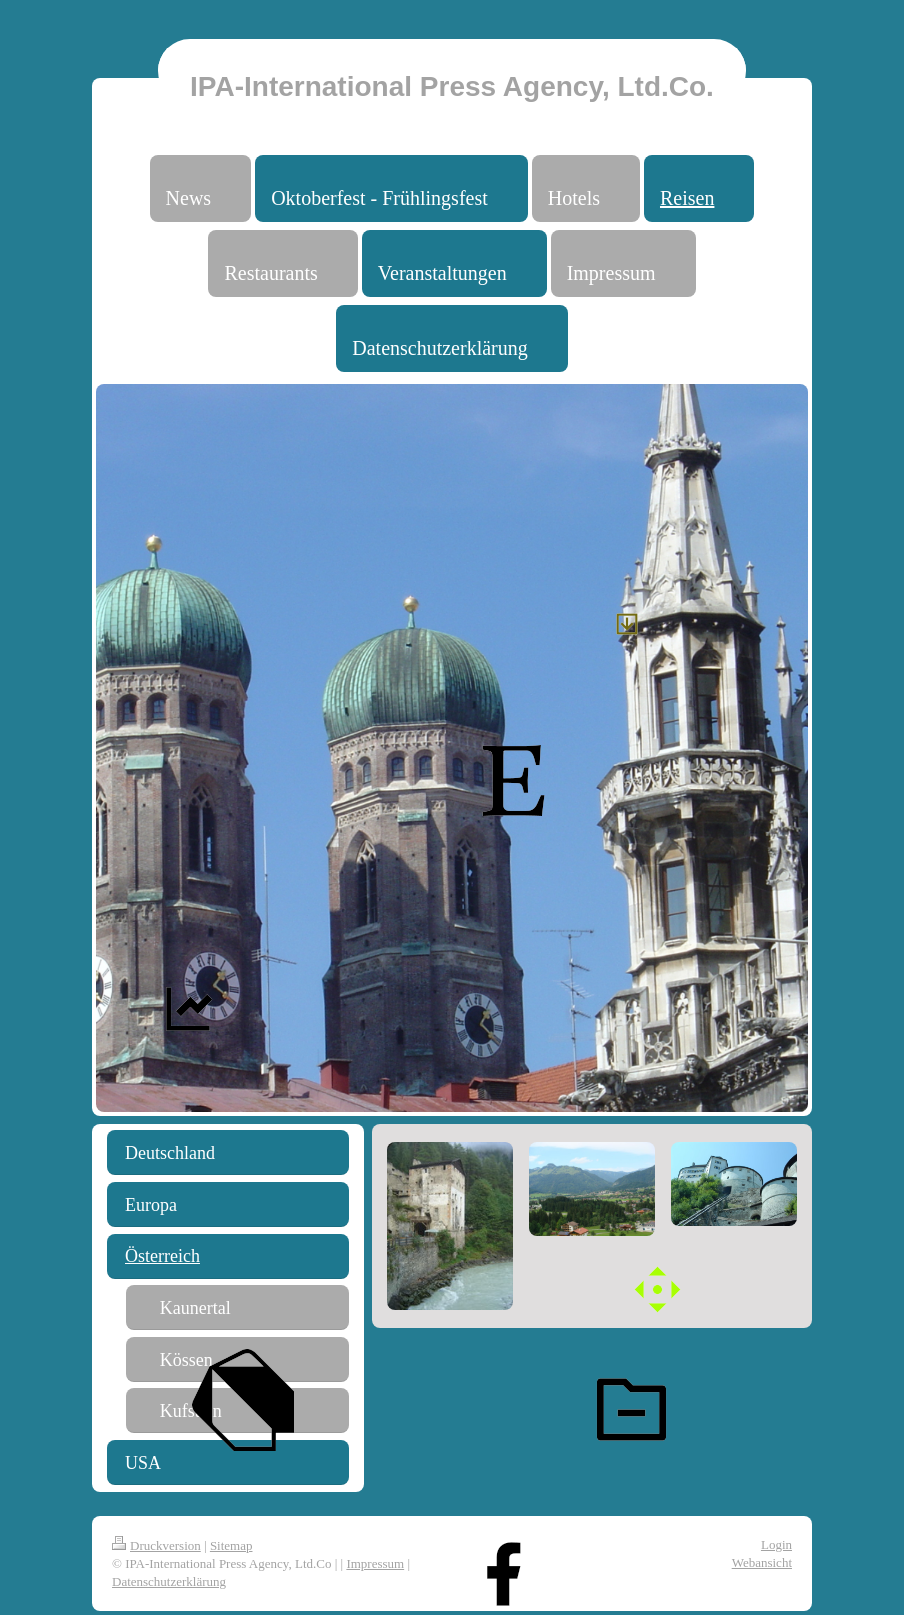 The width and height of the screenshot is (904, 1615). What do you see at coordinates (188, 1009) in the screenshot?
I see `view analytics and performance trends` at bounding box center [188, 1009].